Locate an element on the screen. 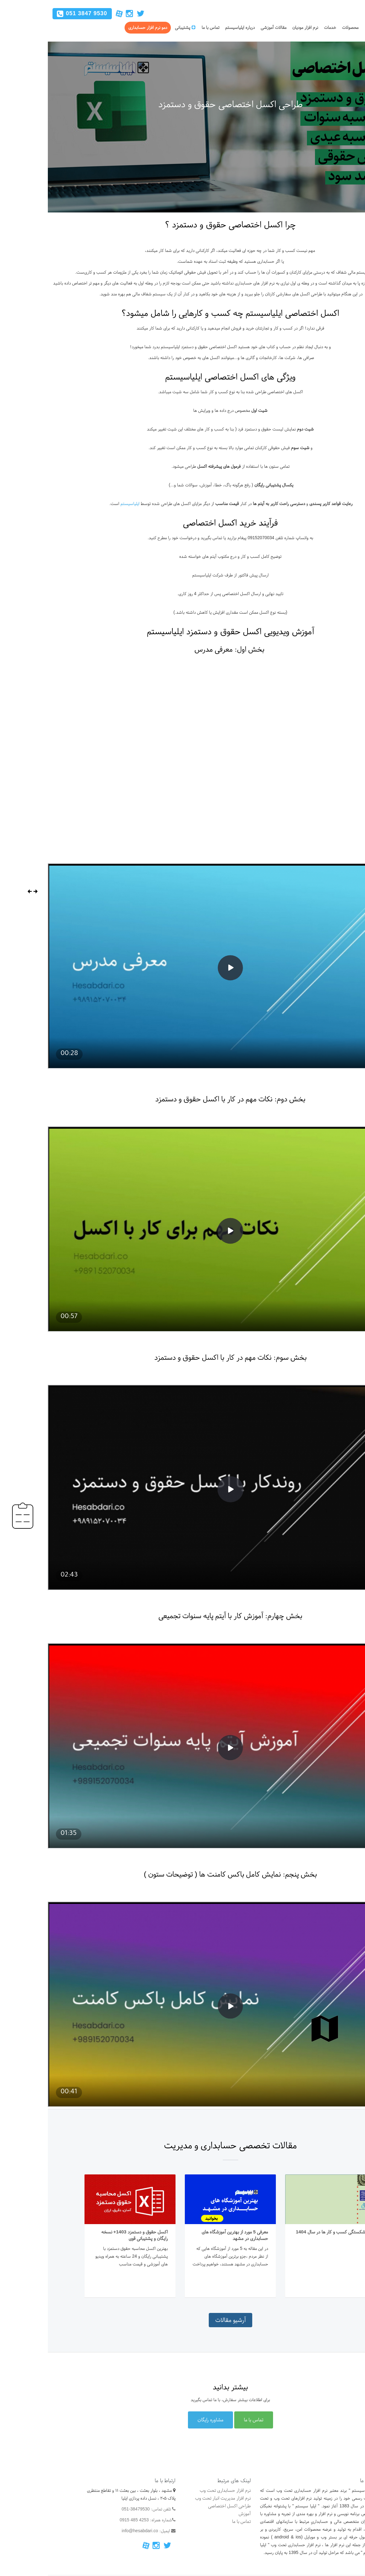 The height and width of the screenshot is (2576, 365). expand content horizontally is located at coordinates (33, 891).